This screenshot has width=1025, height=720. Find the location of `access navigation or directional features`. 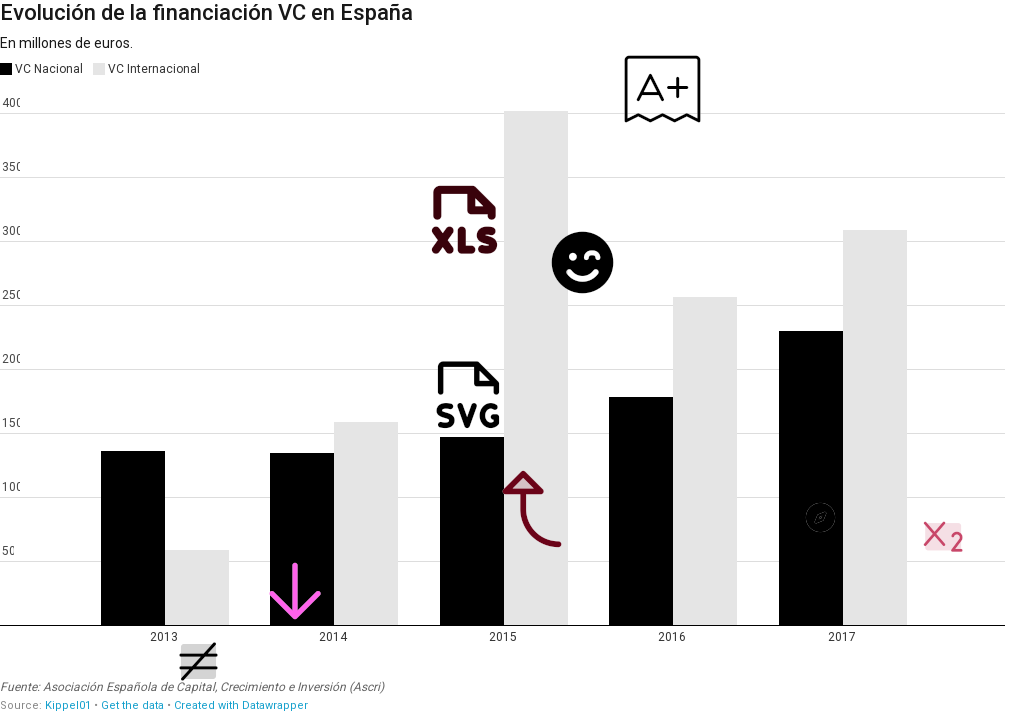

access navigation or directional features is located at coordinates (820, 517).